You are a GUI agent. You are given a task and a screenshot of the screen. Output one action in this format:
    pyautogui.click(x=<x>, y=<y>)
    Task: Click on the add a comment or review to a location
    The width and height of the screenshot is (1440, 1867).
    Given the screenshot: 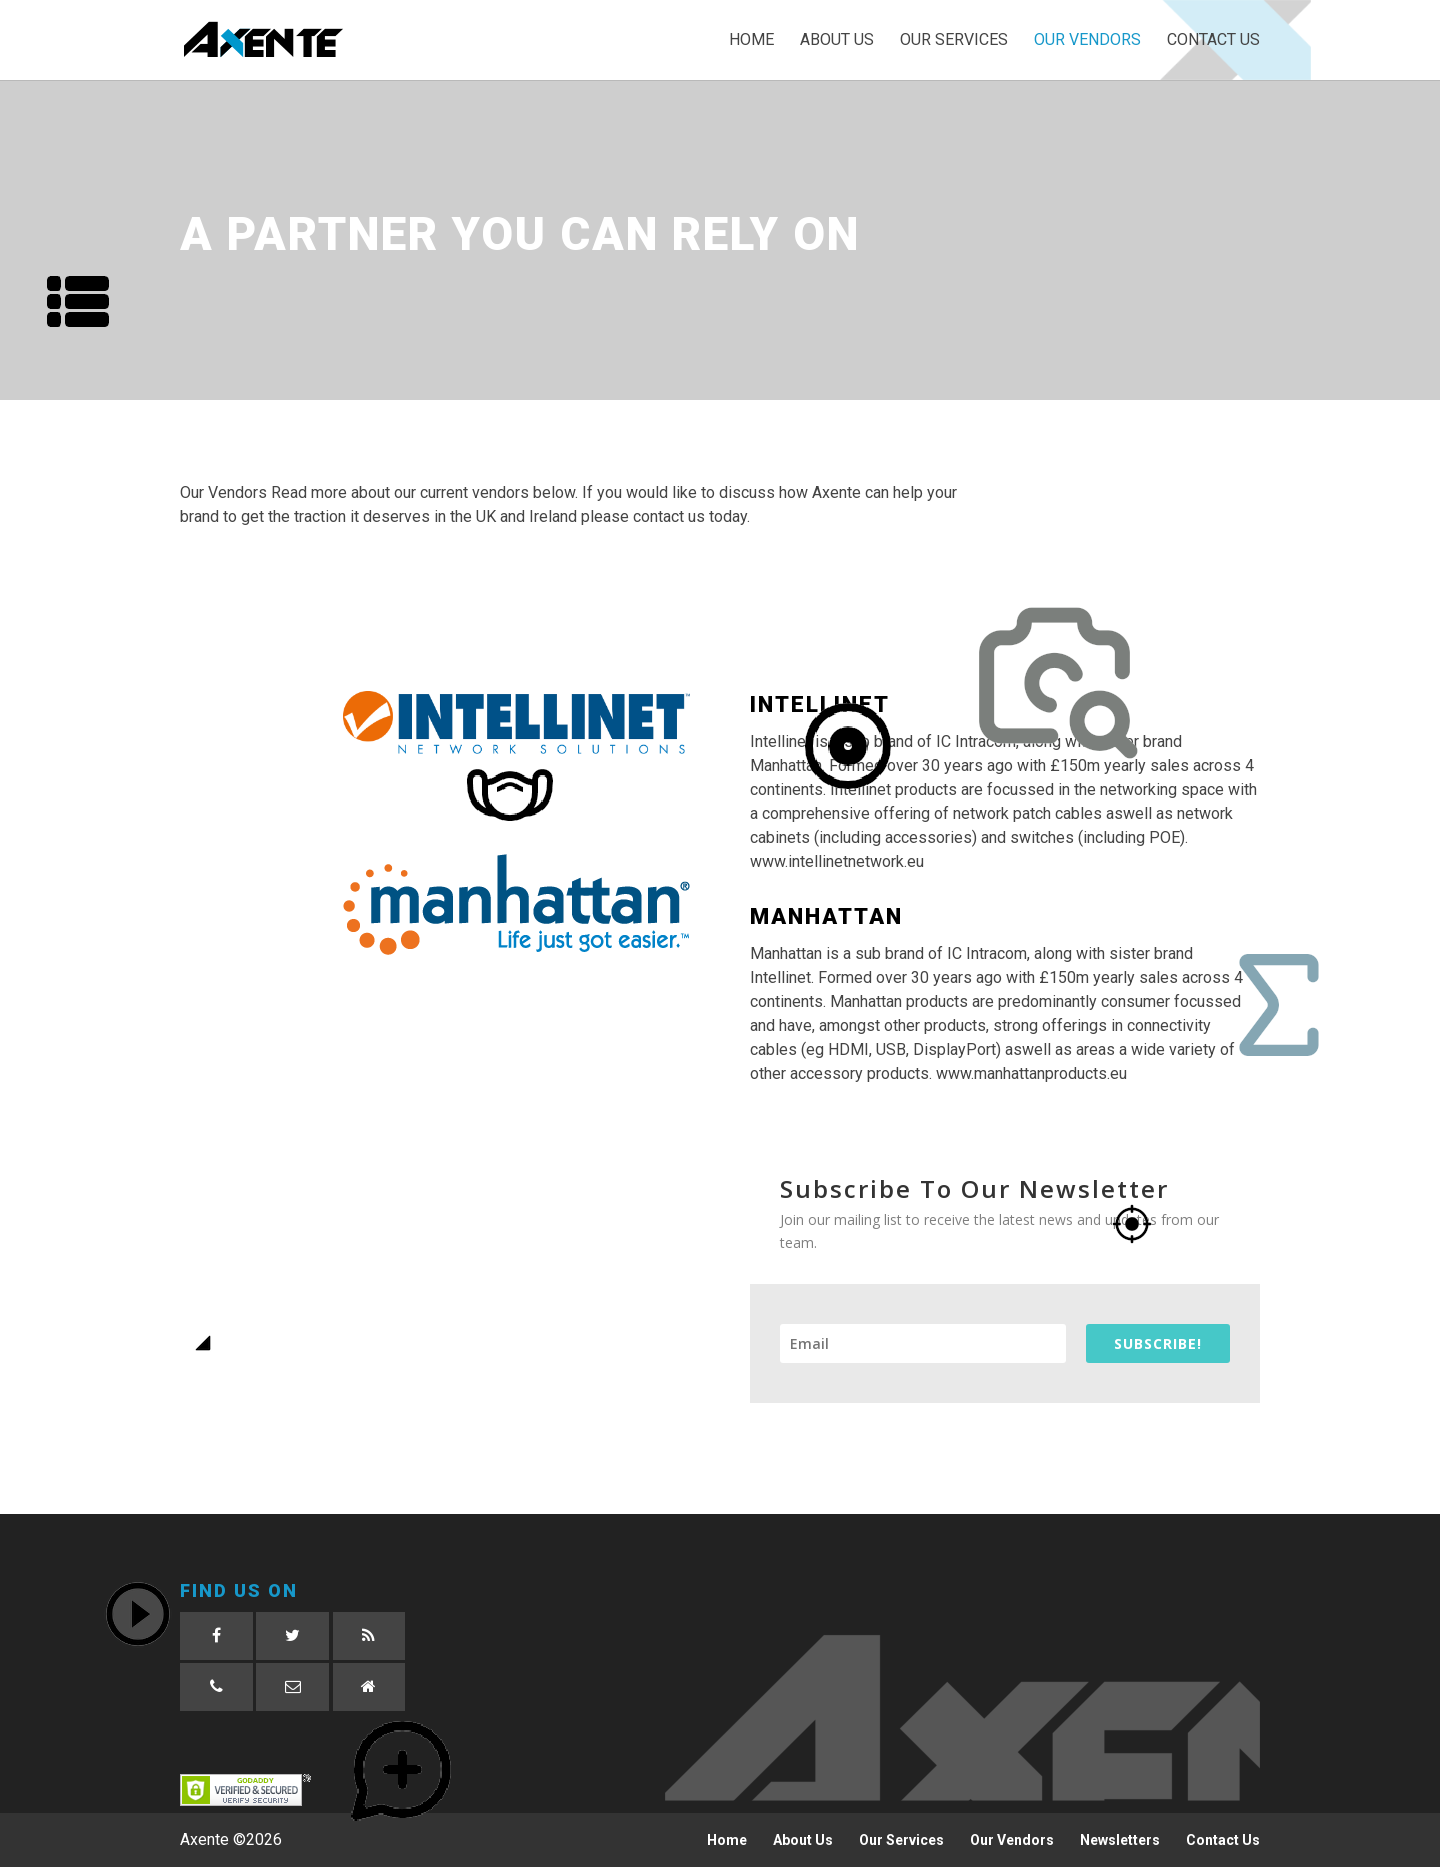 What is the action you would take?
    pyautogui.click(x=402, y=1769)
    